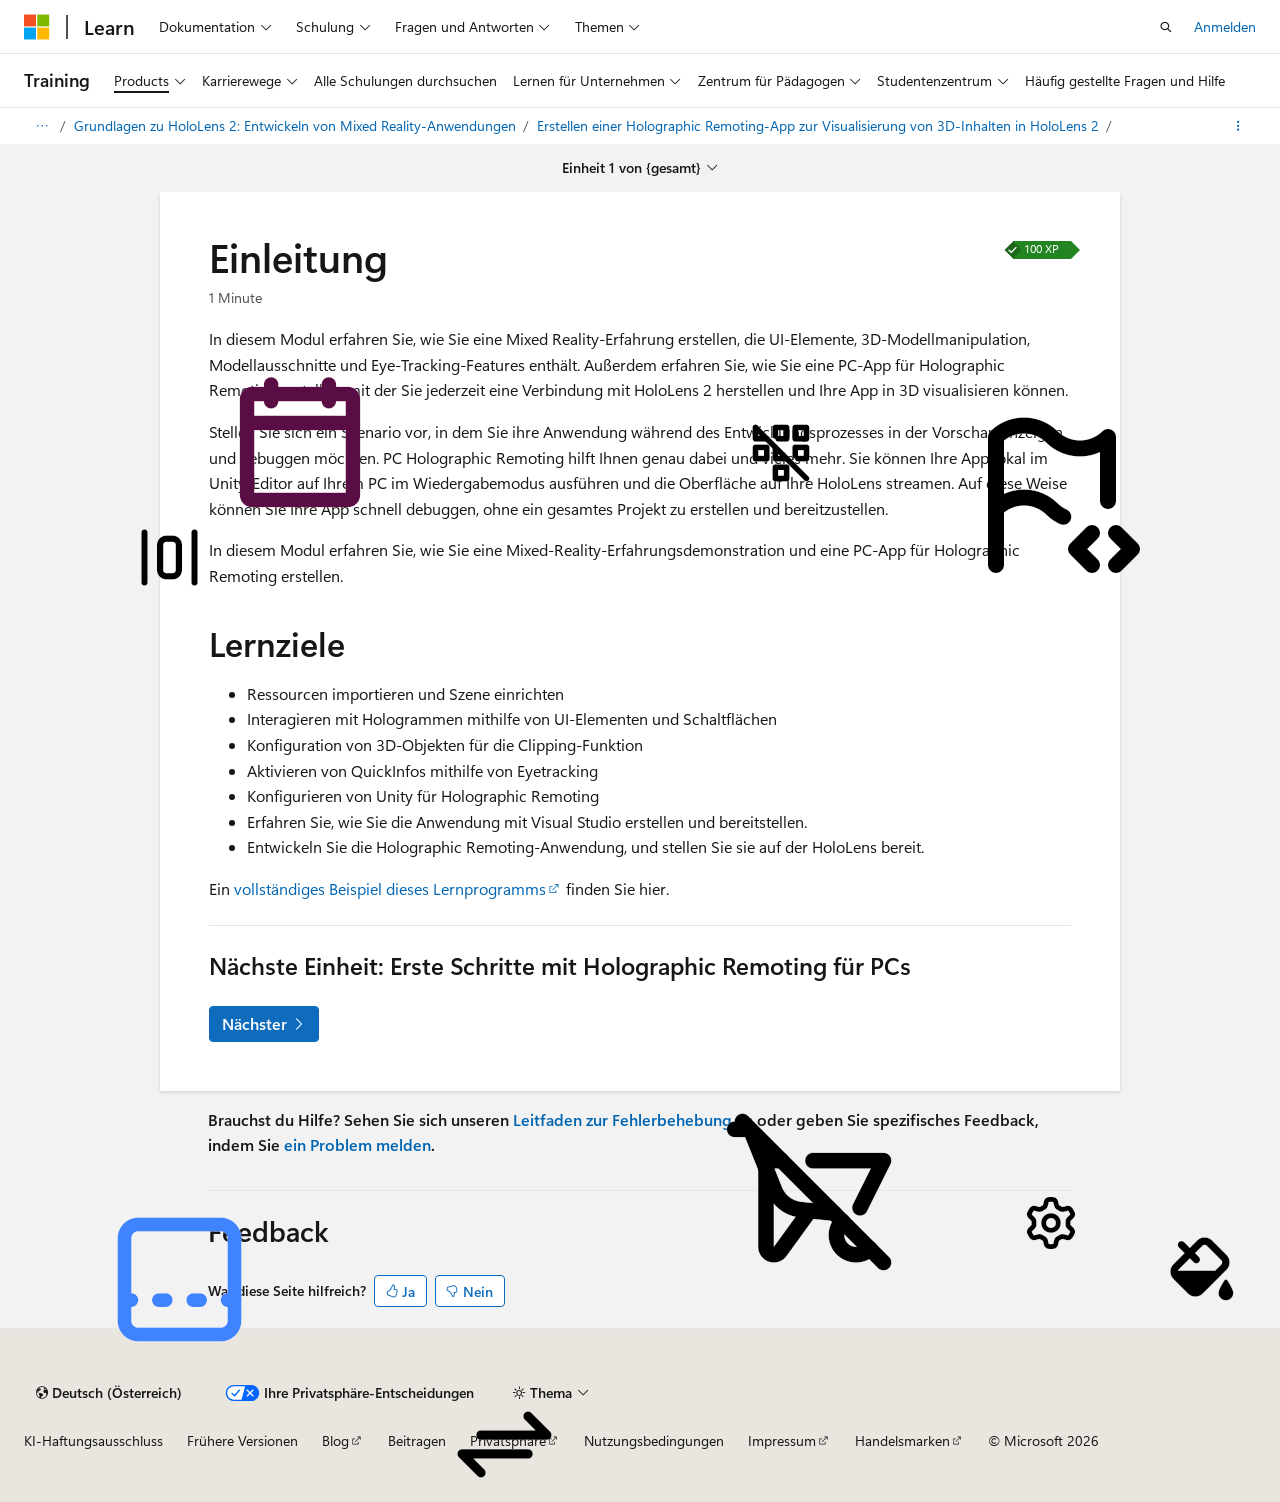 This screenshot has width=1280, height=1502. Describe the element at coordinates (781, 453) in the screenshot. I see `dialpad is currently disabled` at that location.